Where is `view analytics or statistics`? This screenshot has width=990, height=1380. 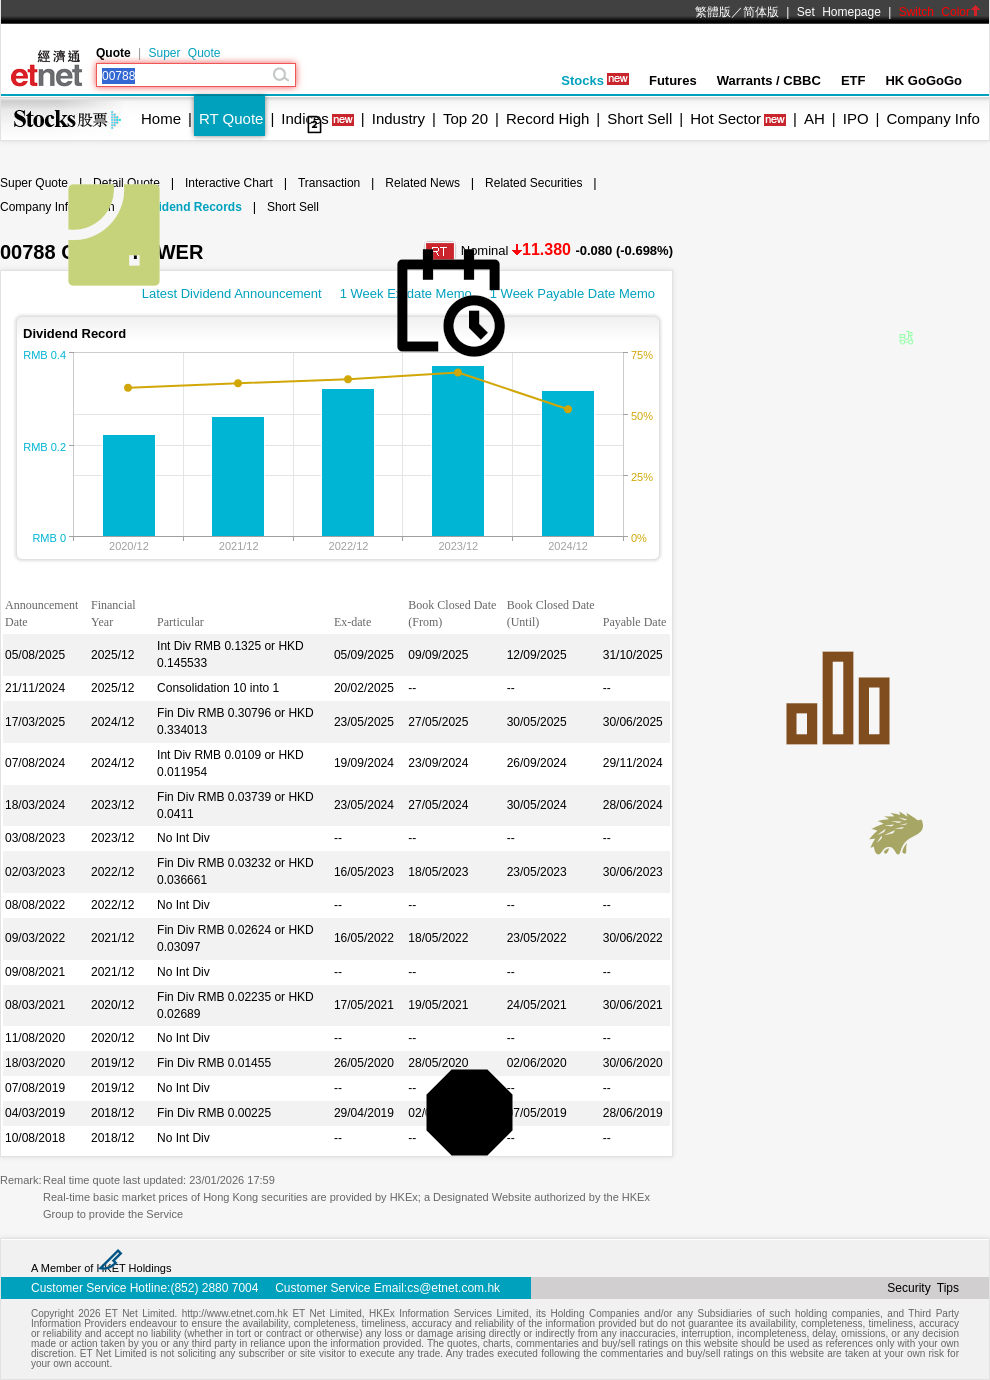 view analytics or statistics is located at coordinates (838, 698).